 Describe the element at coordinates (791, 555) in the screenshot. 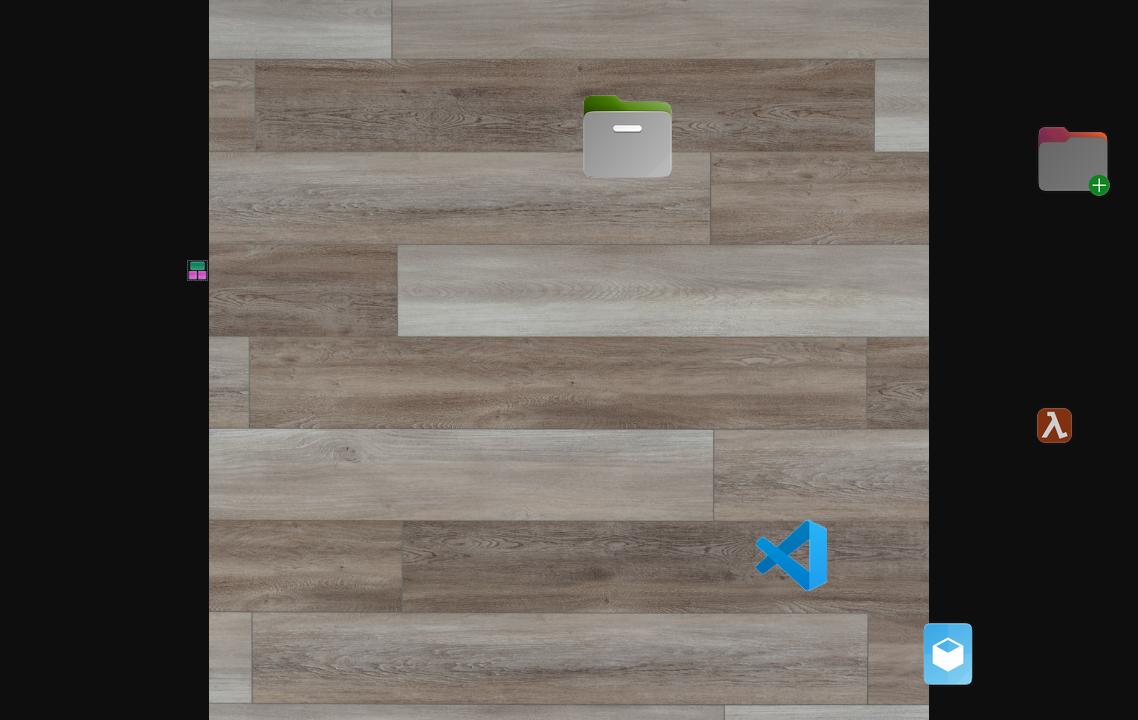

I see `open visual studio code application` at that location.